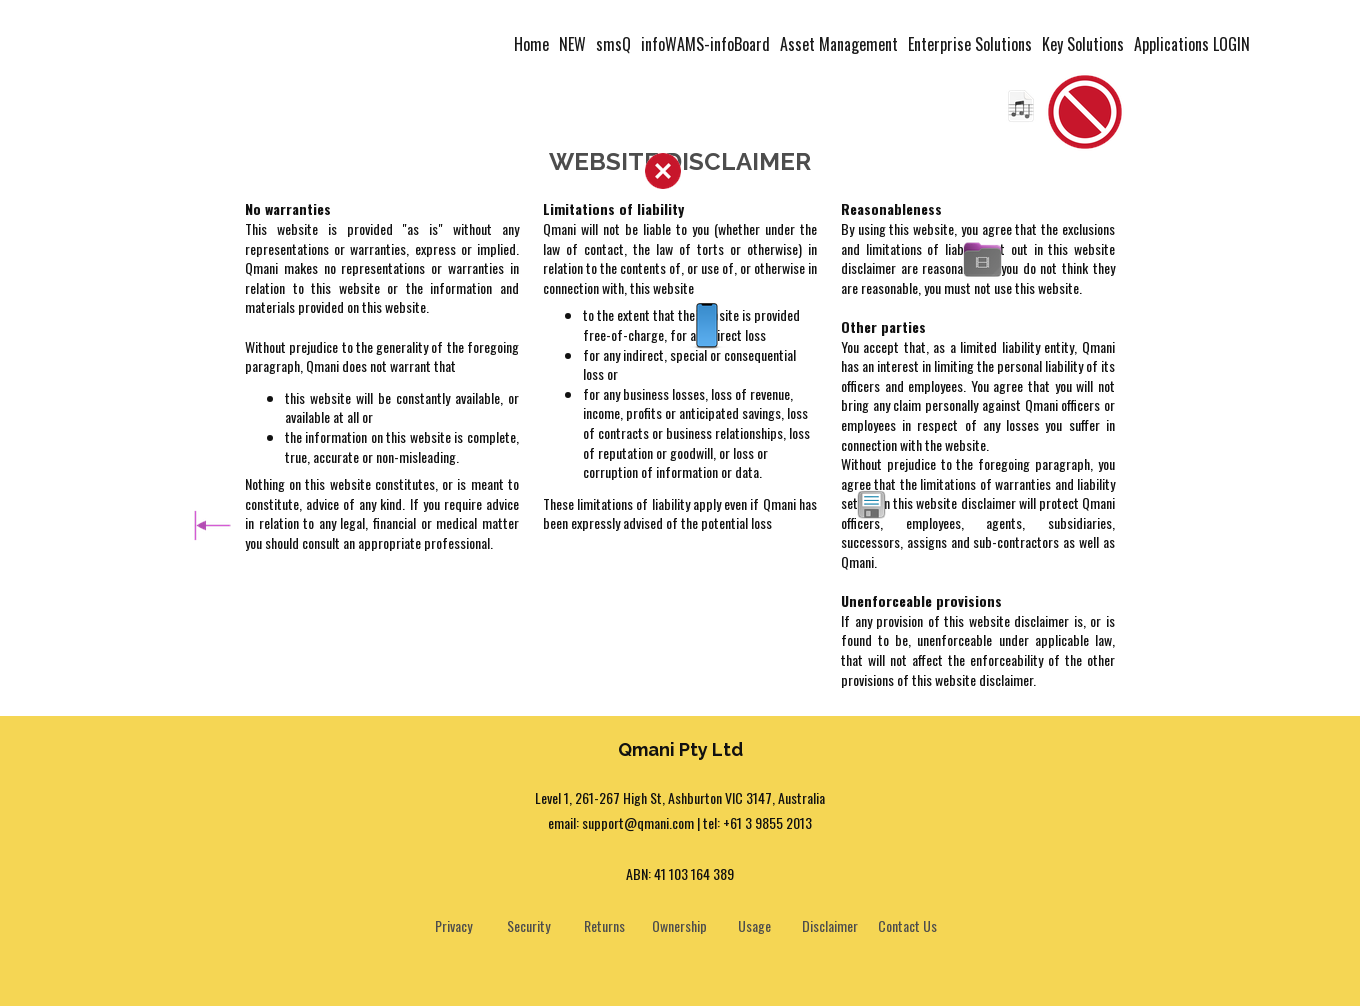 The image size is (1360, 1006). Describe the element at coordinates (707, 326) in the screenshot. I see `iPhone 12 device icon` at that location.